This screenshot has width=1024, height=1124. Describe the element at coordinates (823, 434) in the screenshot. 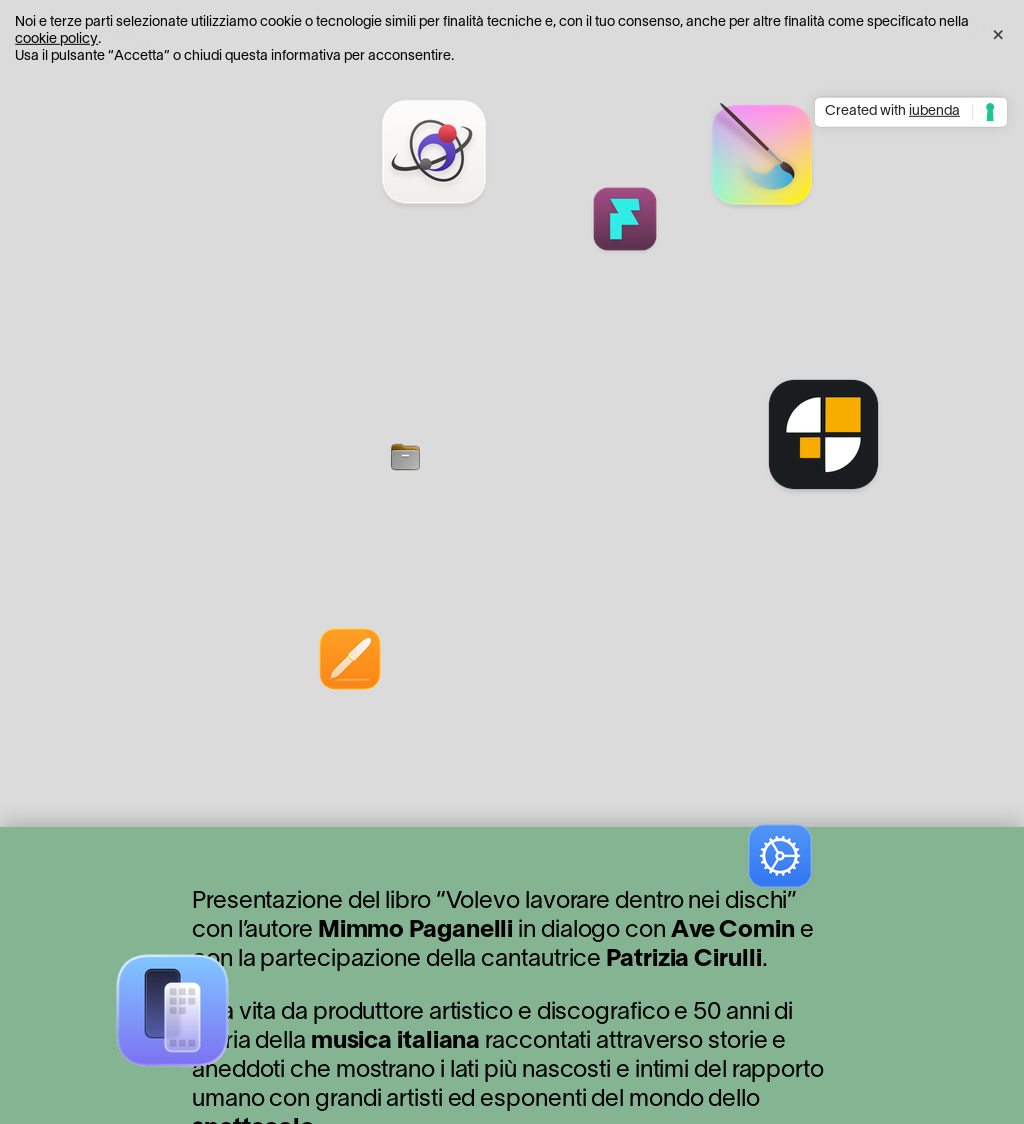

I see `launch shapez 2 game` at that location.